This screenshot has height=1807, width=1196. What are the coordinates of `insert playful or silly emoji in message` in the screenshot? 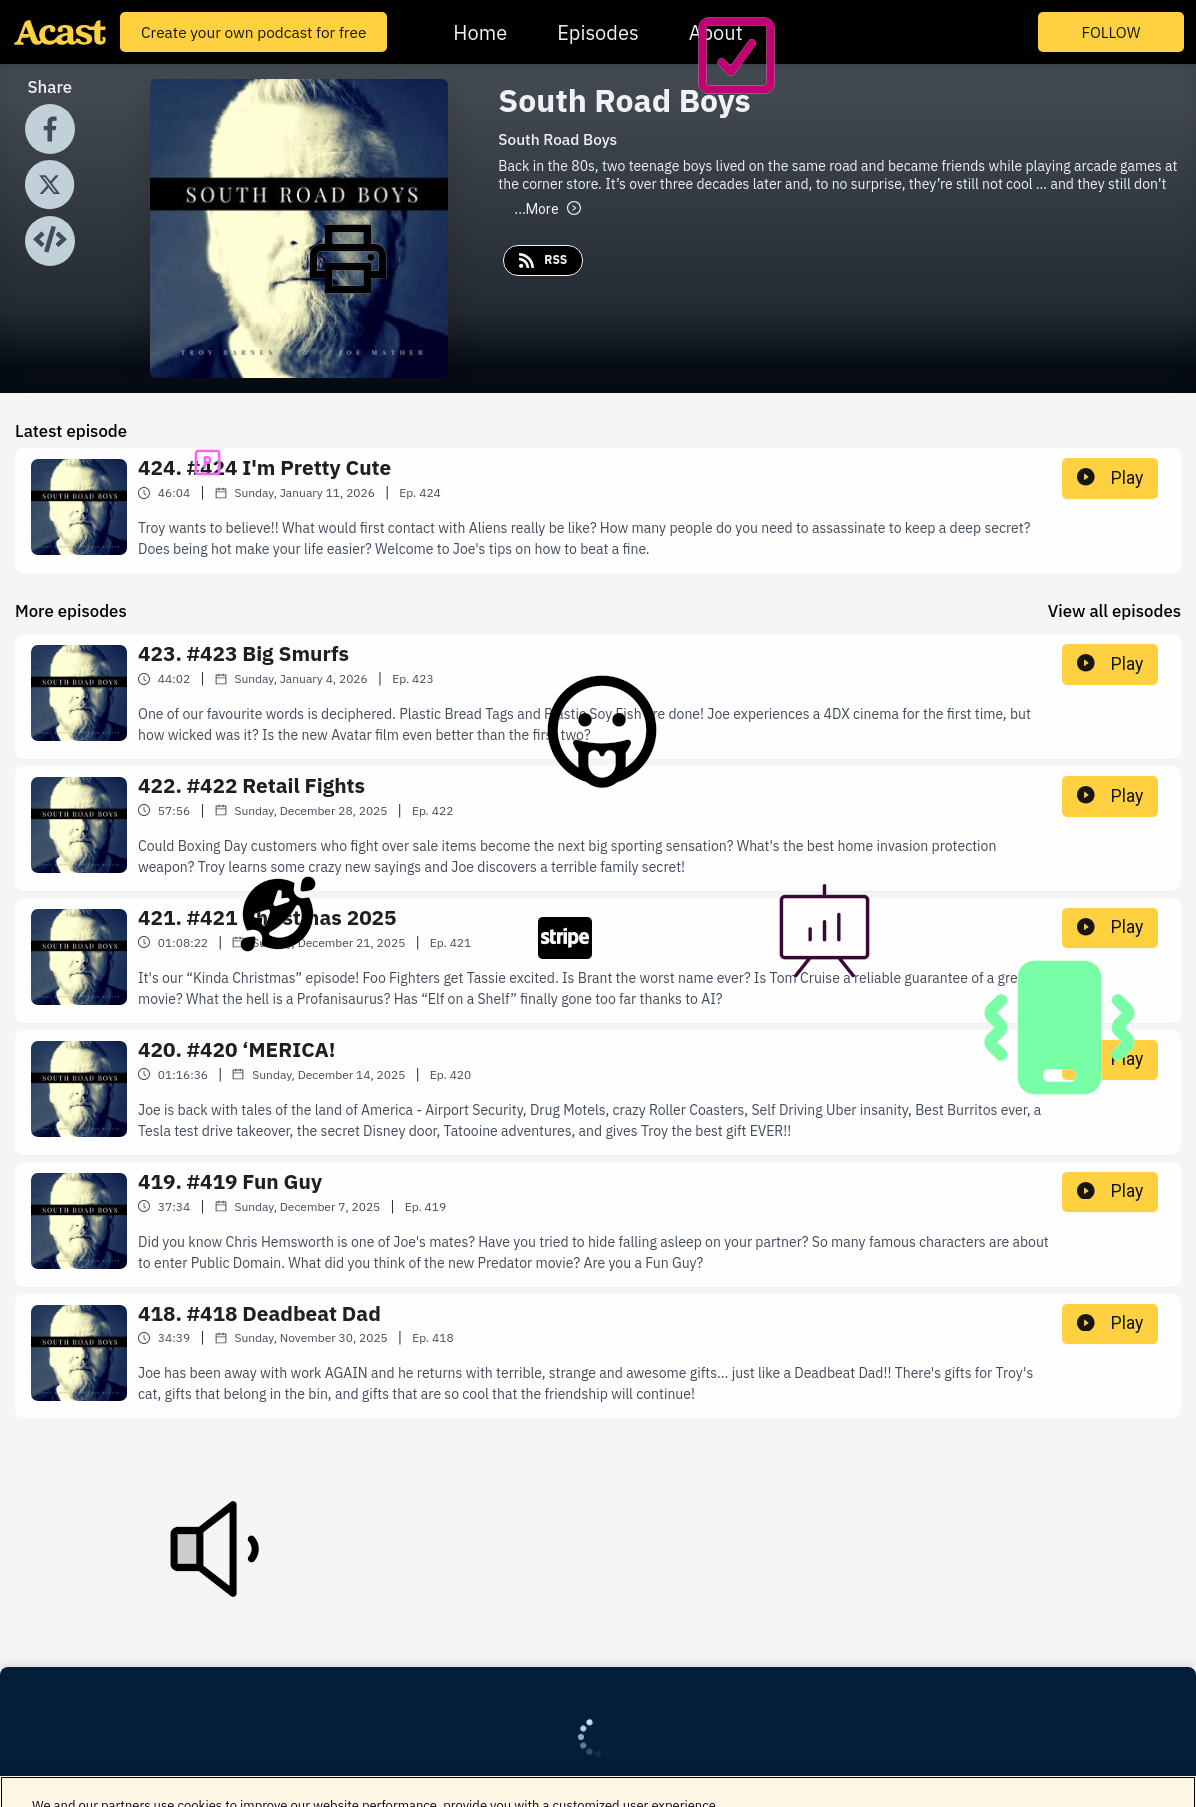 It's located at (602, 730).